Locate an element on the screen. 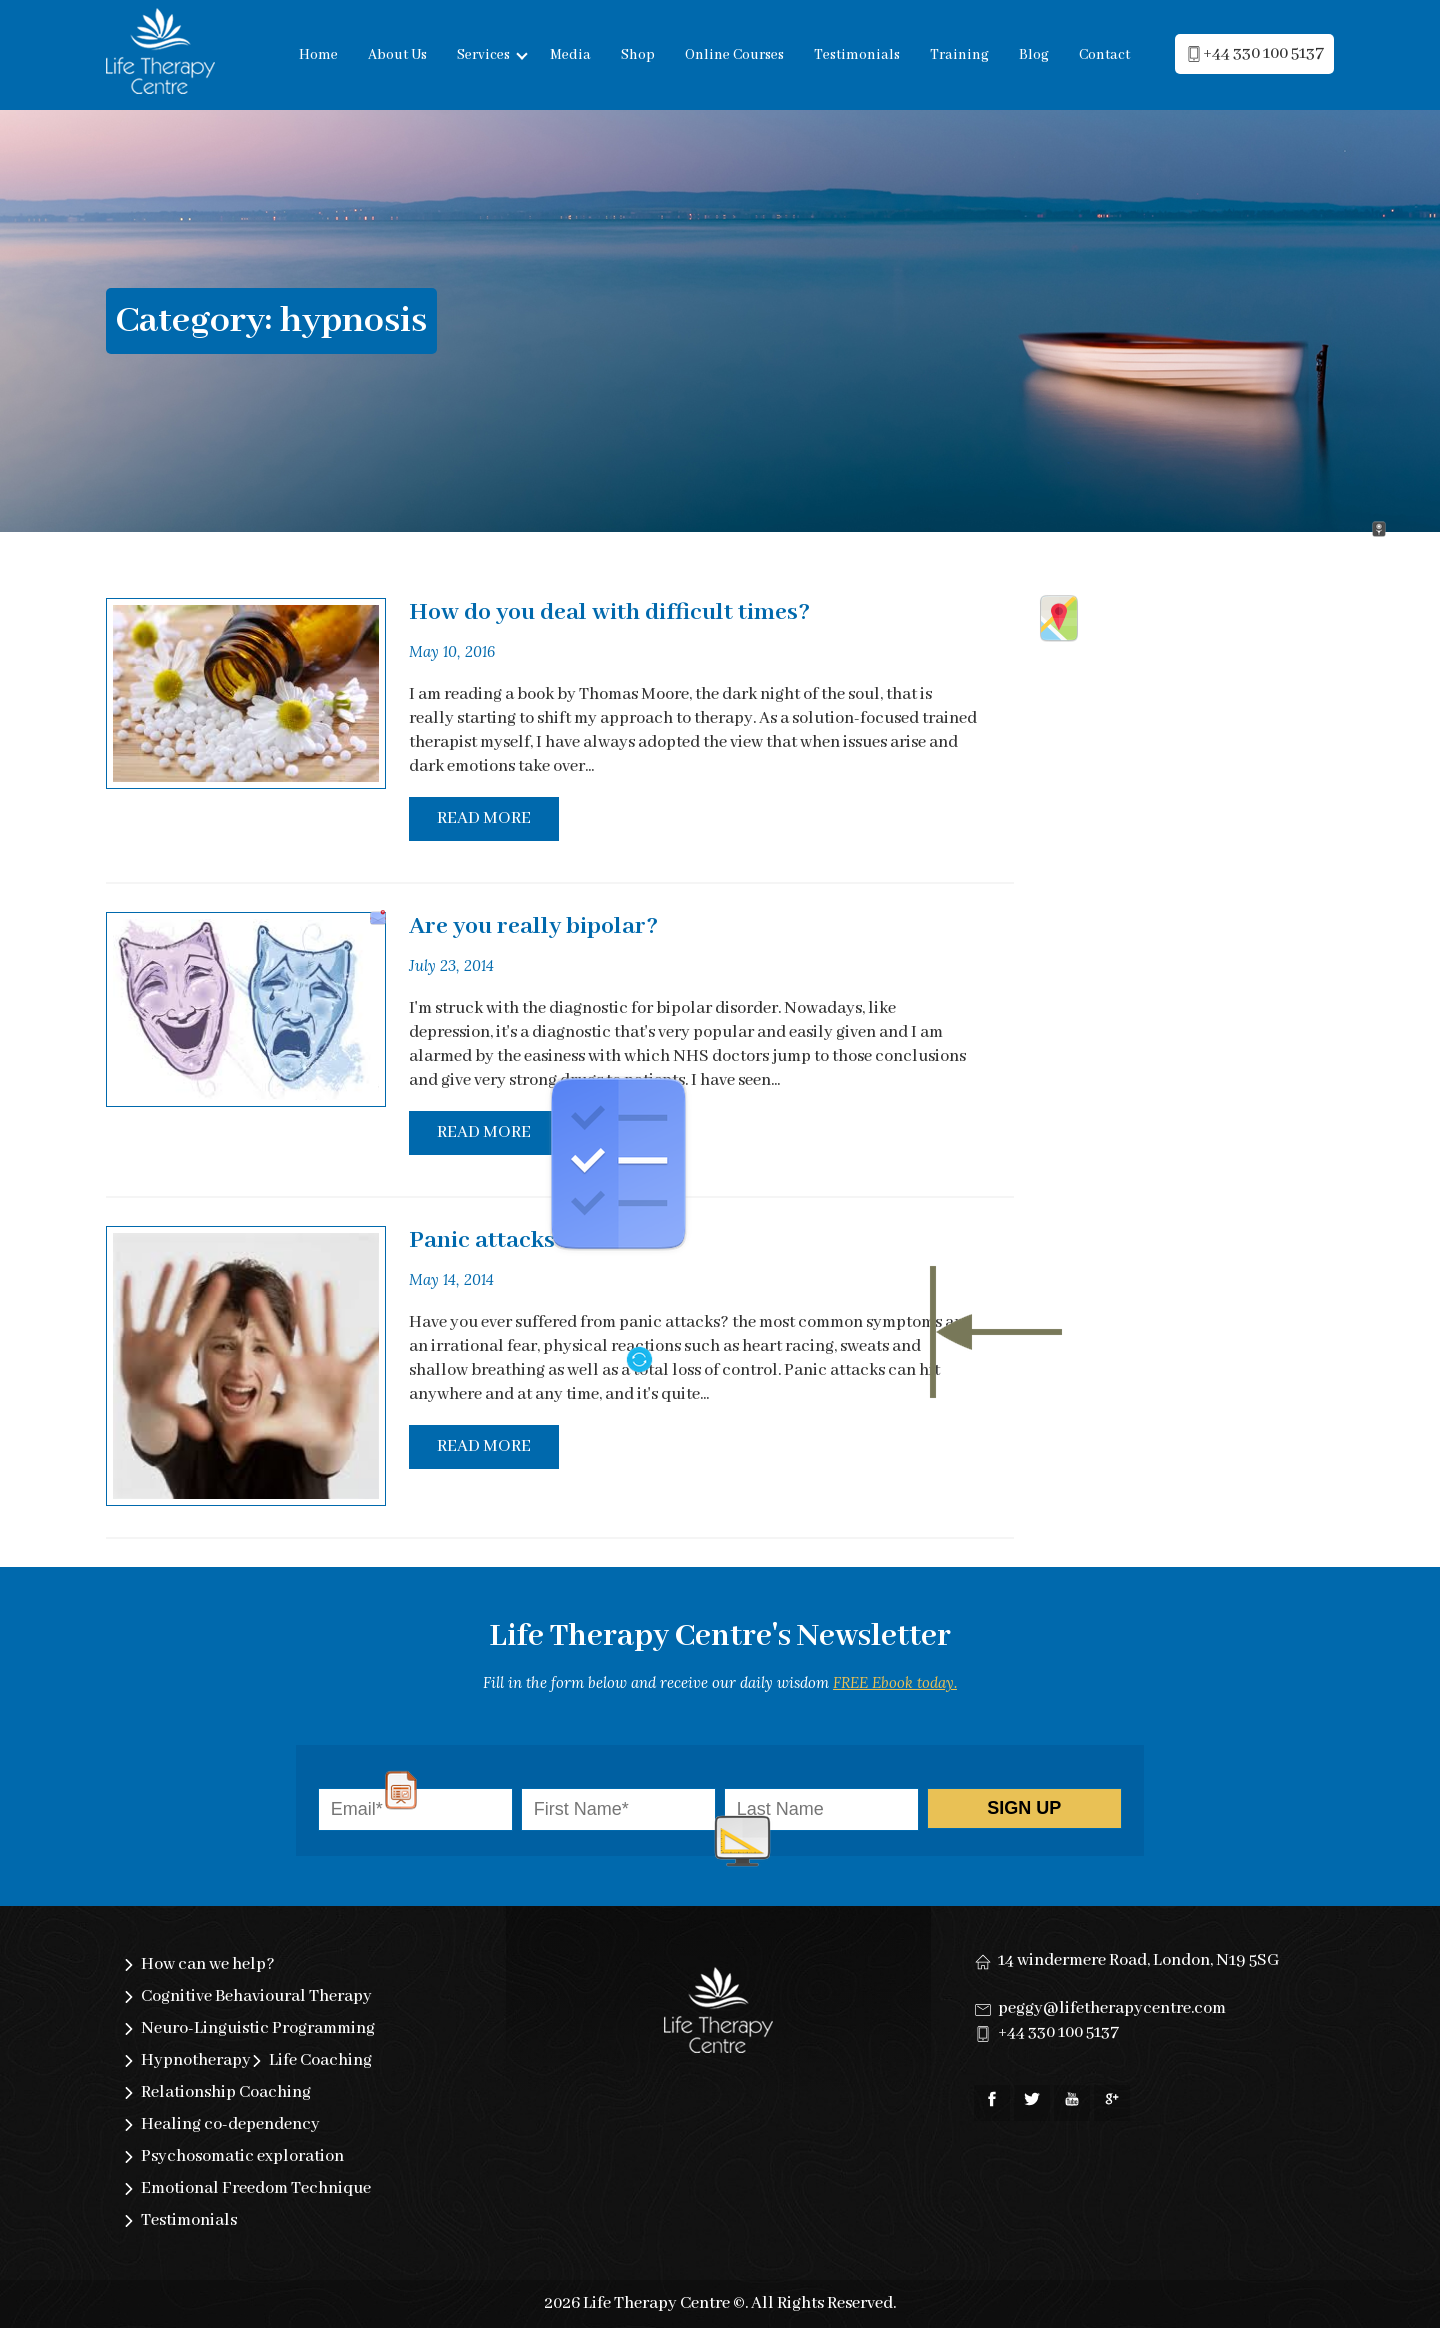  access display settings is located at coordinates (742, 1840).